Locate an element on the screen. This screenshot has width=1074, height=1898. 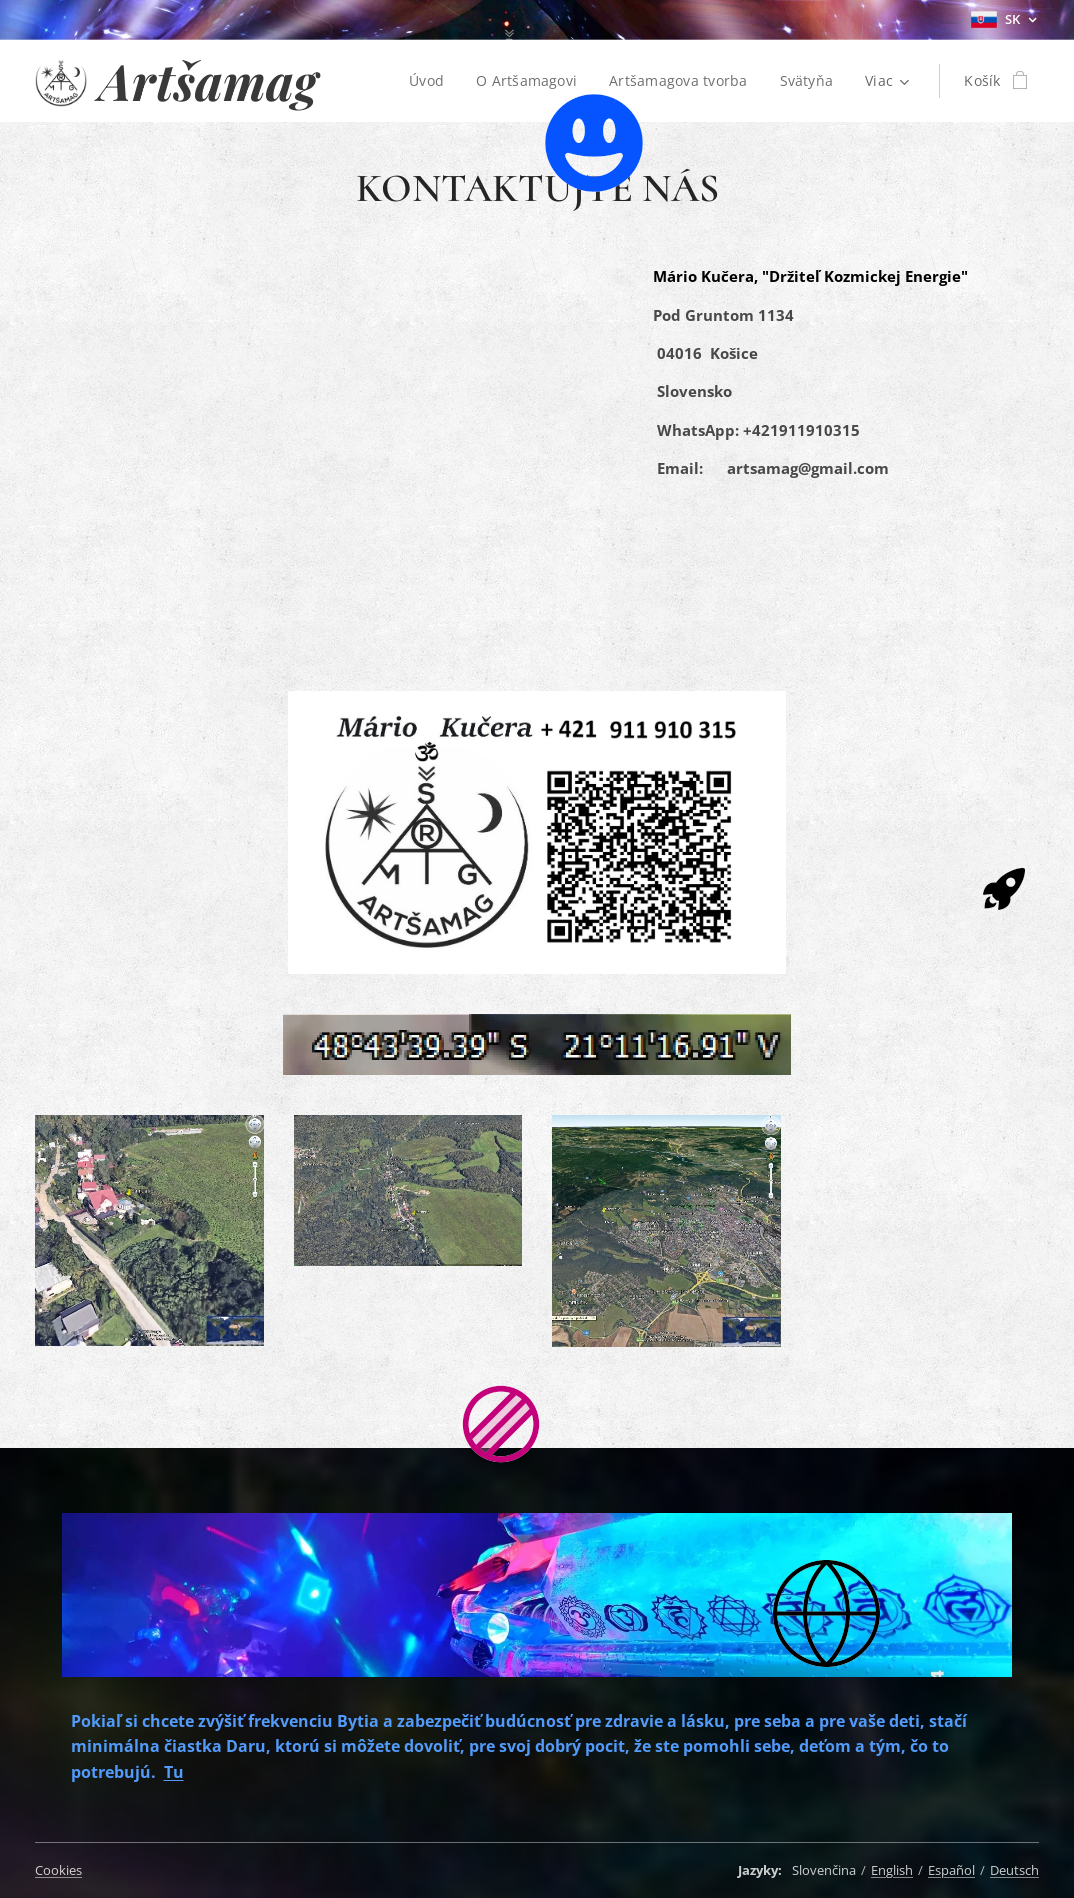
switch to global or worldwide view is located at coordinates (826, 1613).